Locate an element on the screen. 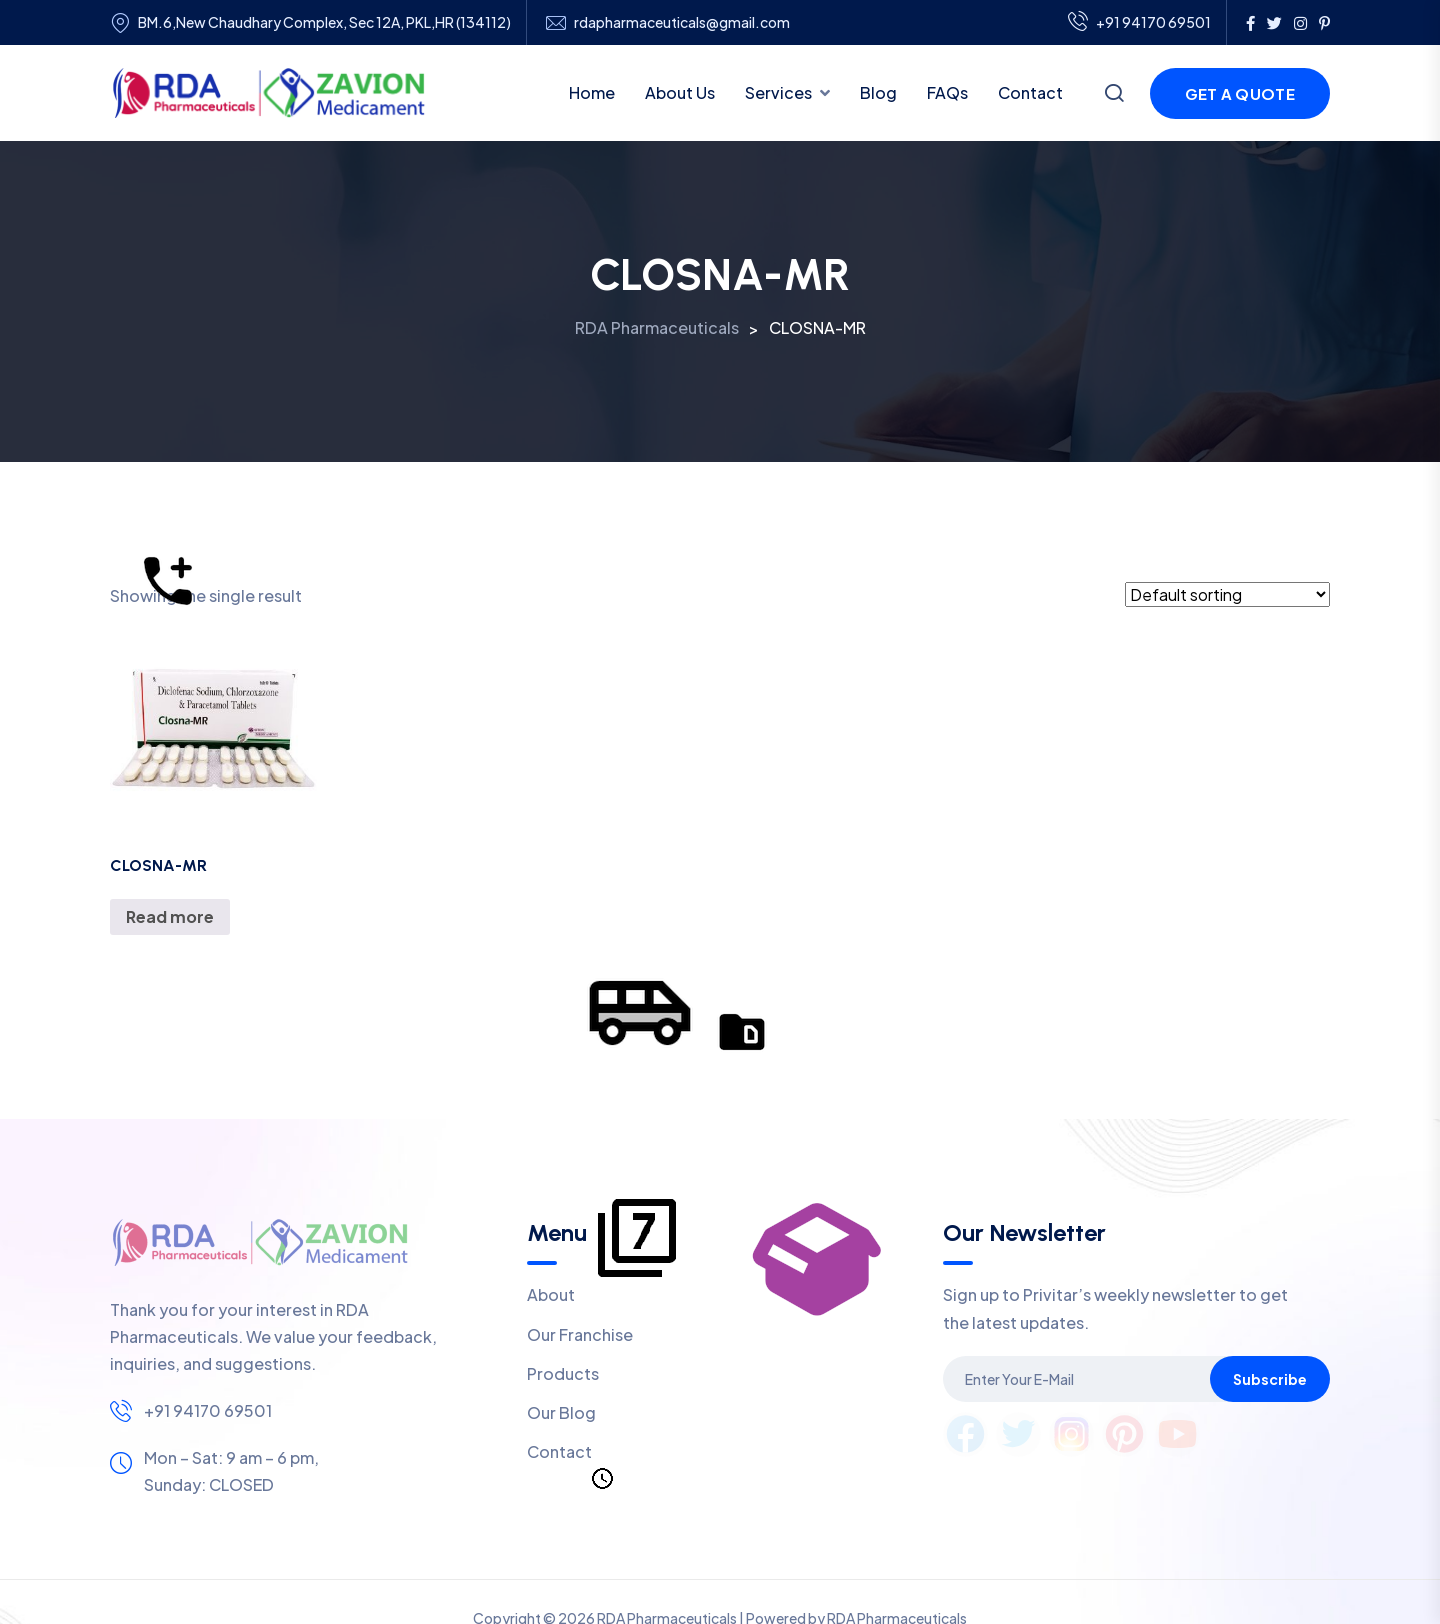  access airport shuttle services is located at coordinates (640, 1013).